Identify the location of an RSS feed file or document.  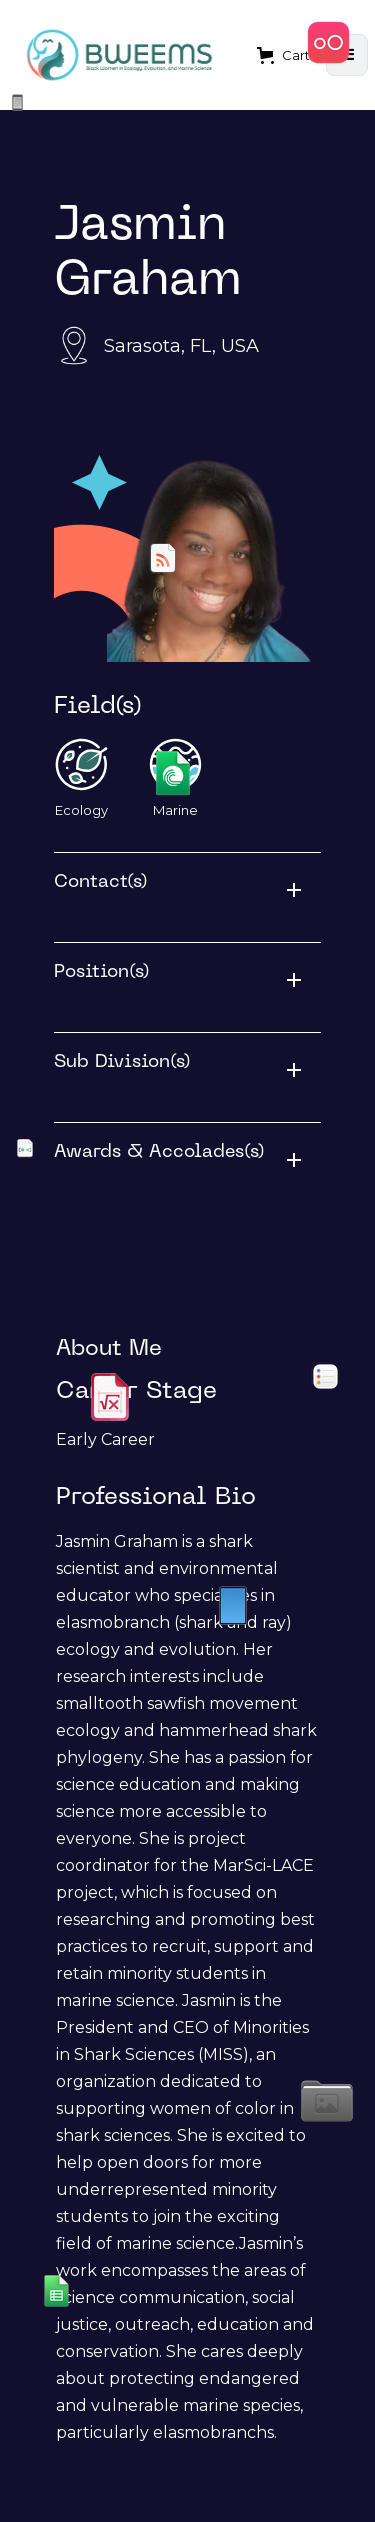
(163, 558).